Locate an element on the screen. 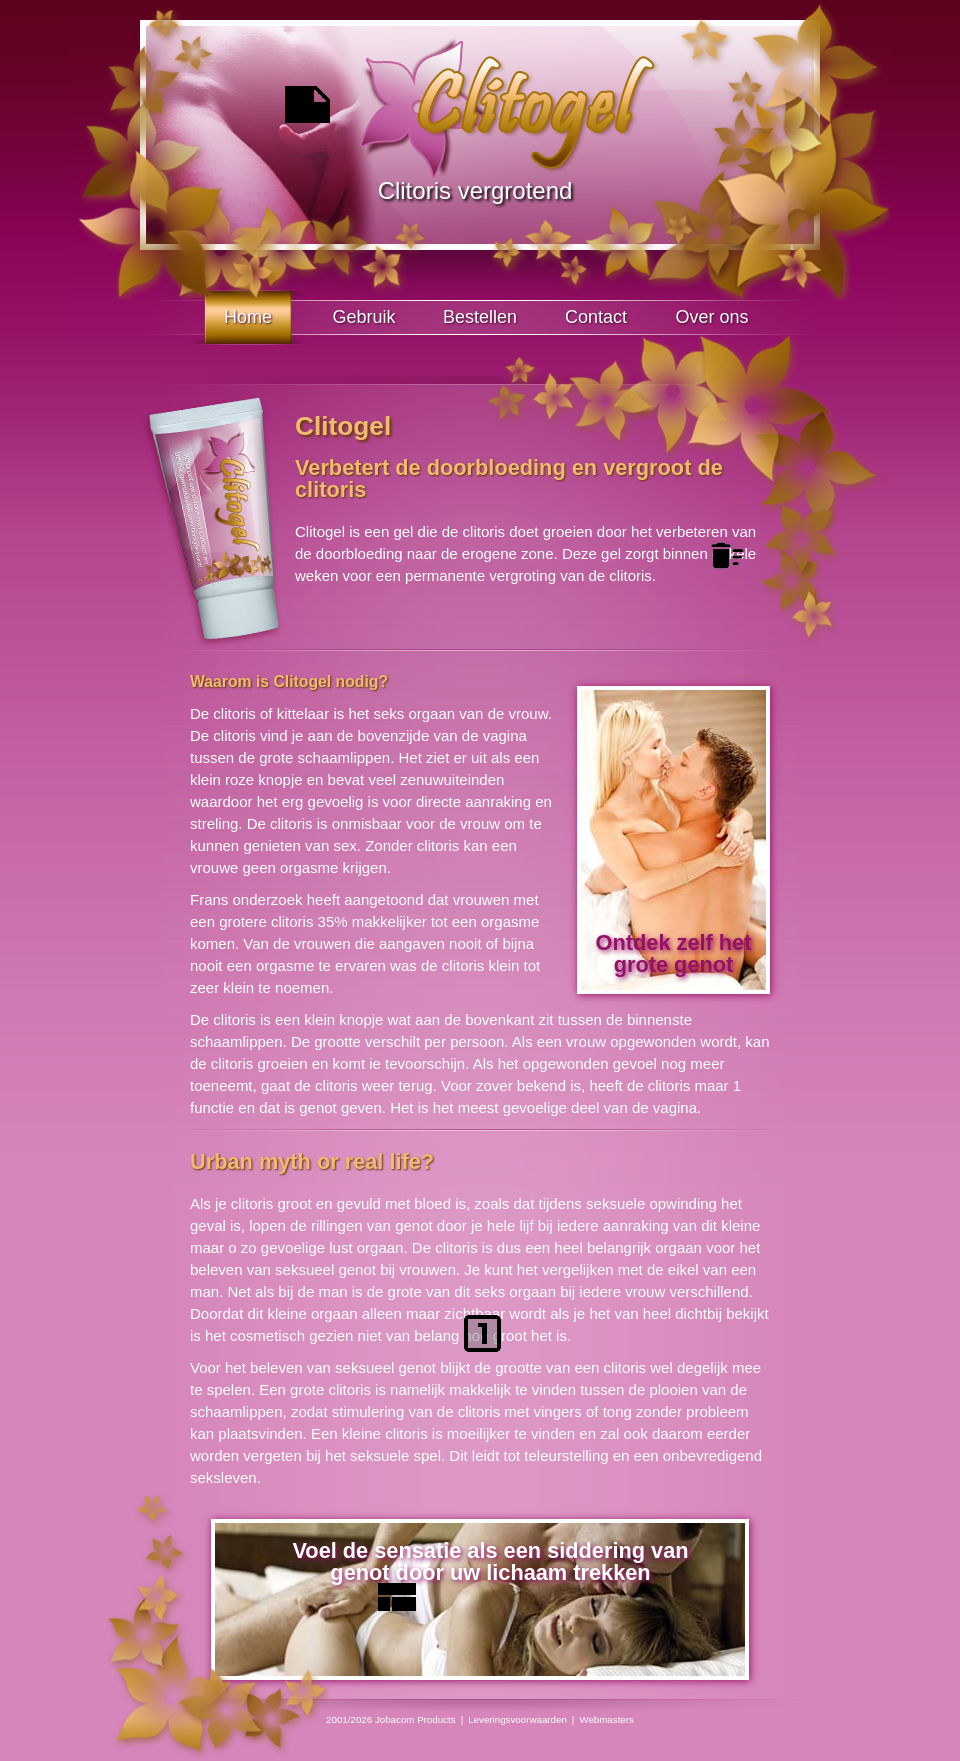  switch to compact view mode is located at coordinates (396, 1597).